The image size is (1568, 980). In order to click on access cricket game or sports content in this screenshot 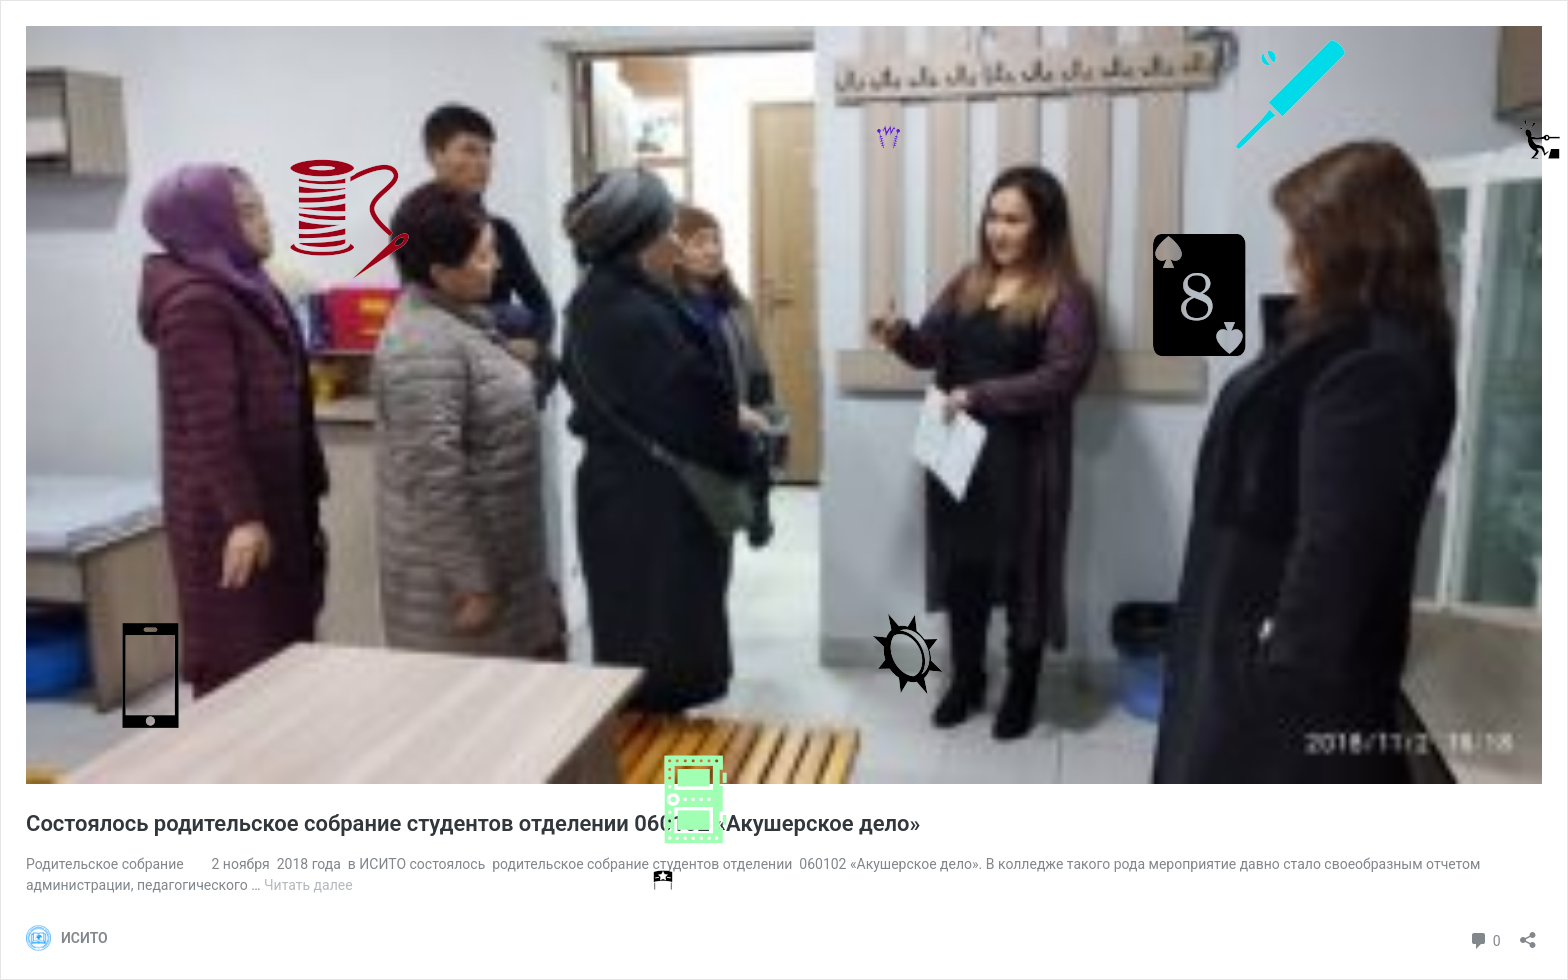, I will do `click(1290, 94)`.